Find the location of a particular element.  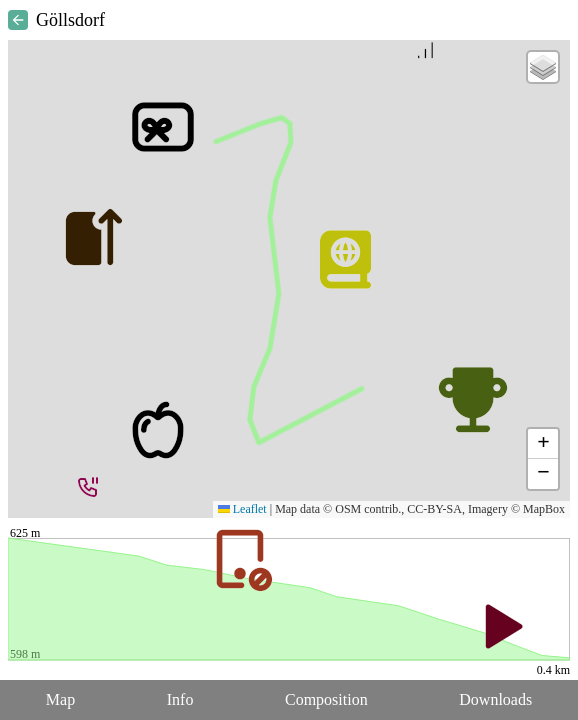

access world atlas or geography resources is located at coordinates (345, 259).